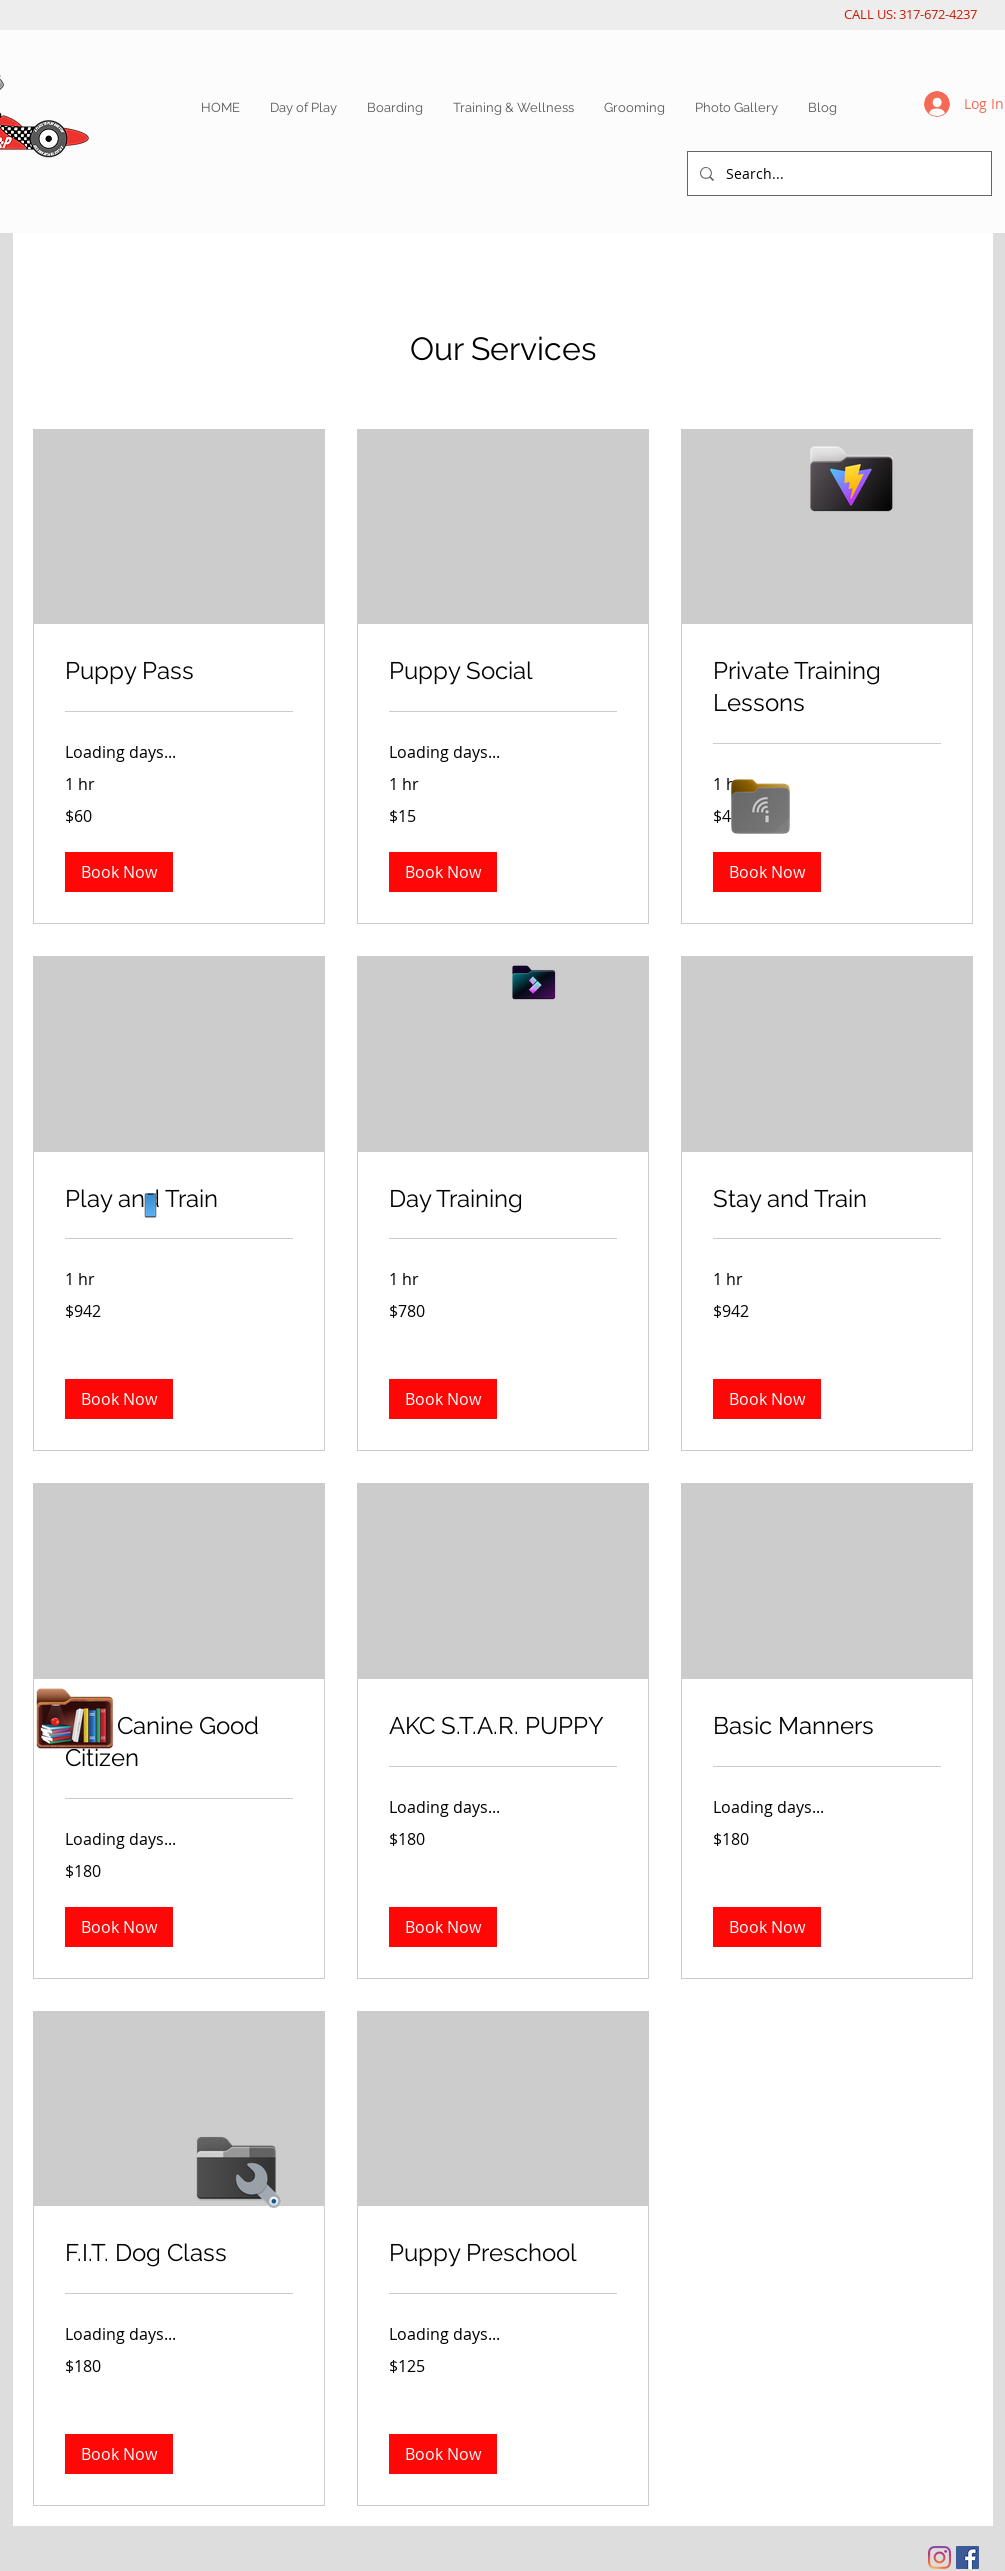  I want to click on open insync cloud sync folder, so click(760, 806).